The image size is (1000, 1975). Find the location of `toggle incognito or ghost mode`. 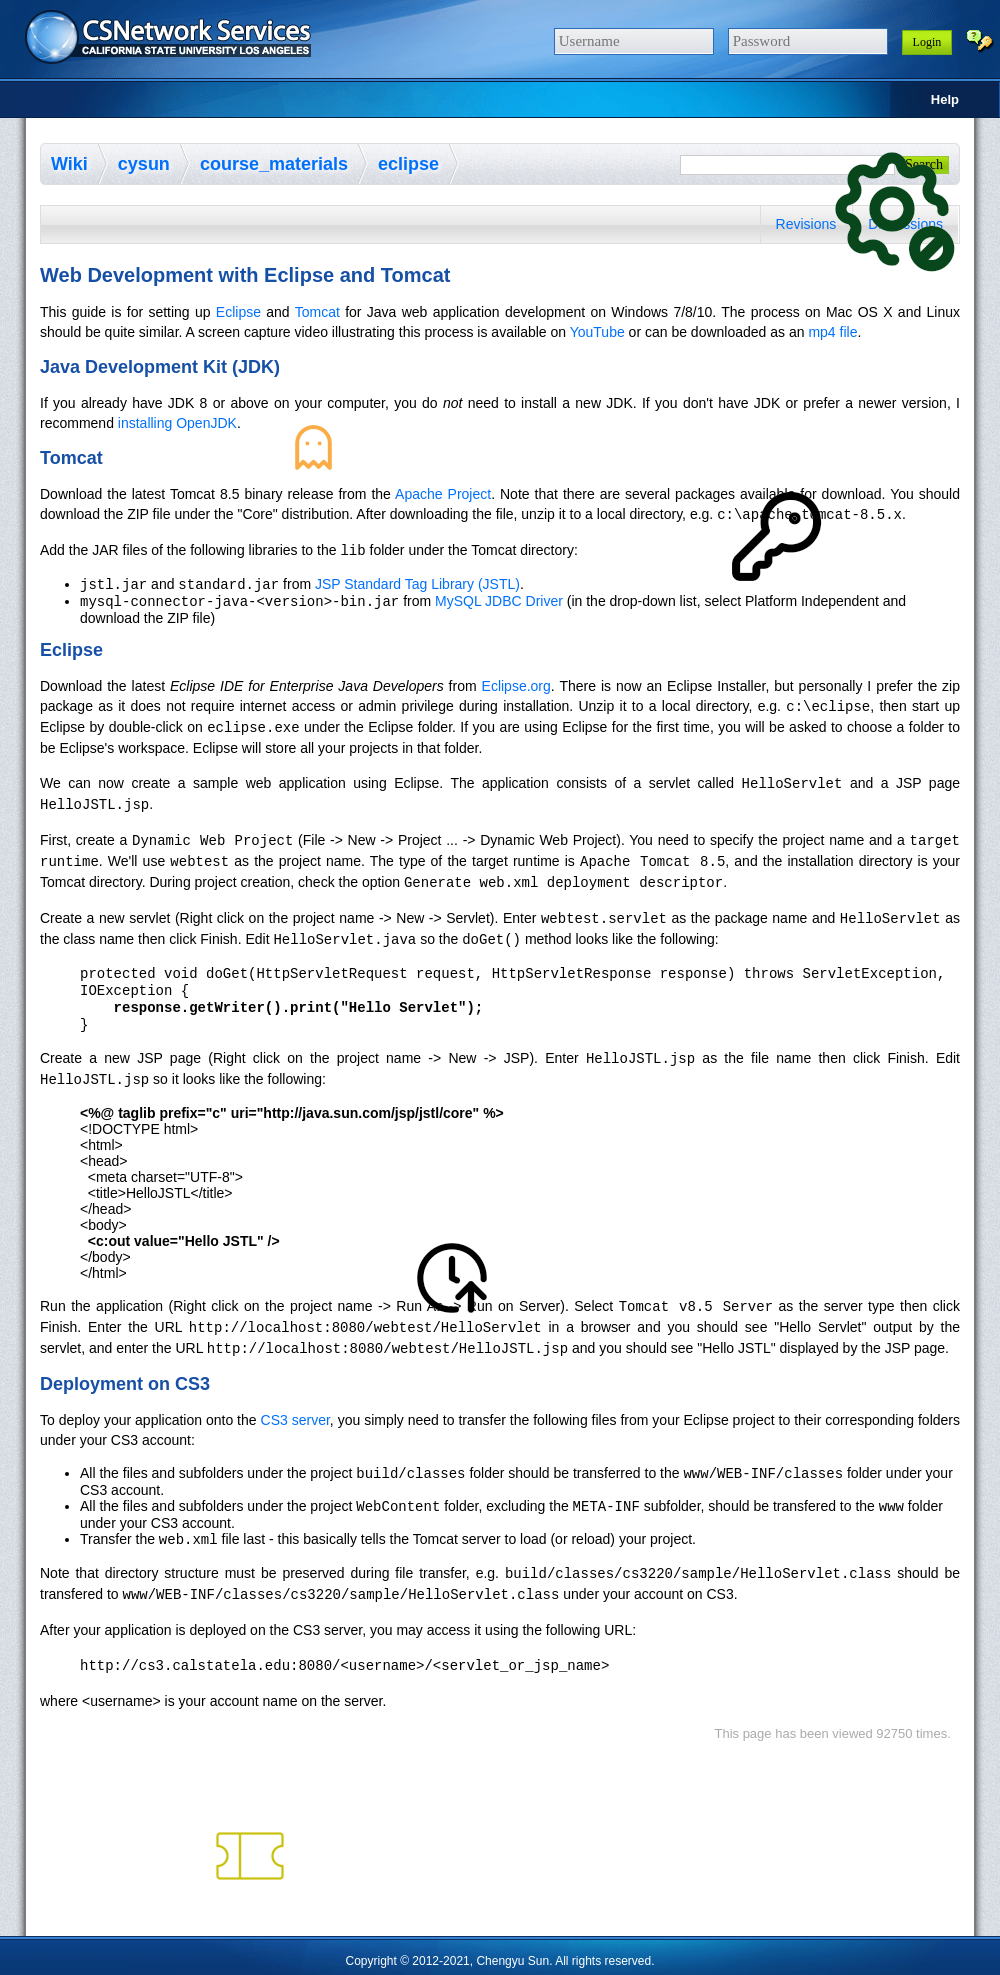

toggle incognito or ghost mode is located at coordinates (313, 447).